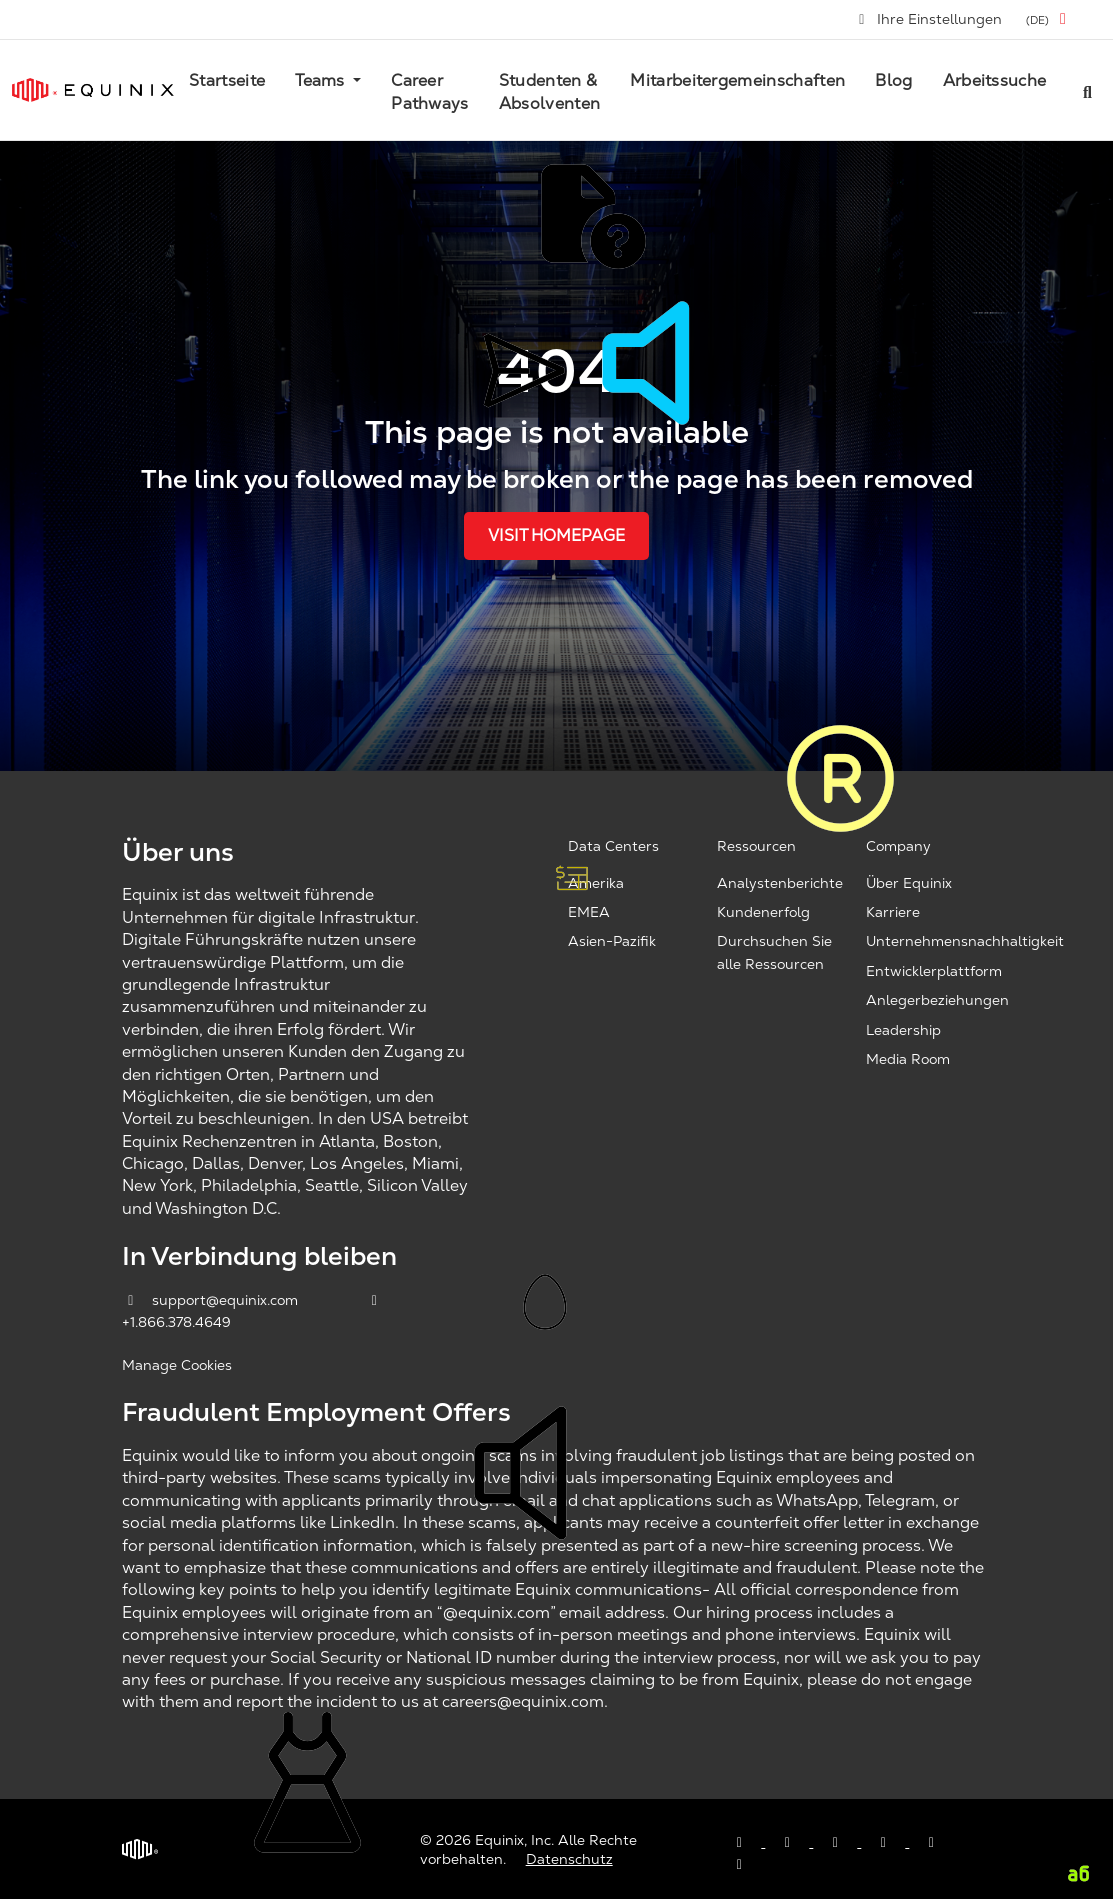 Image resolution: width=1113 pixels, height=1899 pixels. What do you see at coordinates (307, 1789) in the screenshot?
I see `browse women's clothing or dresses` at bounding box center [307, 1789].